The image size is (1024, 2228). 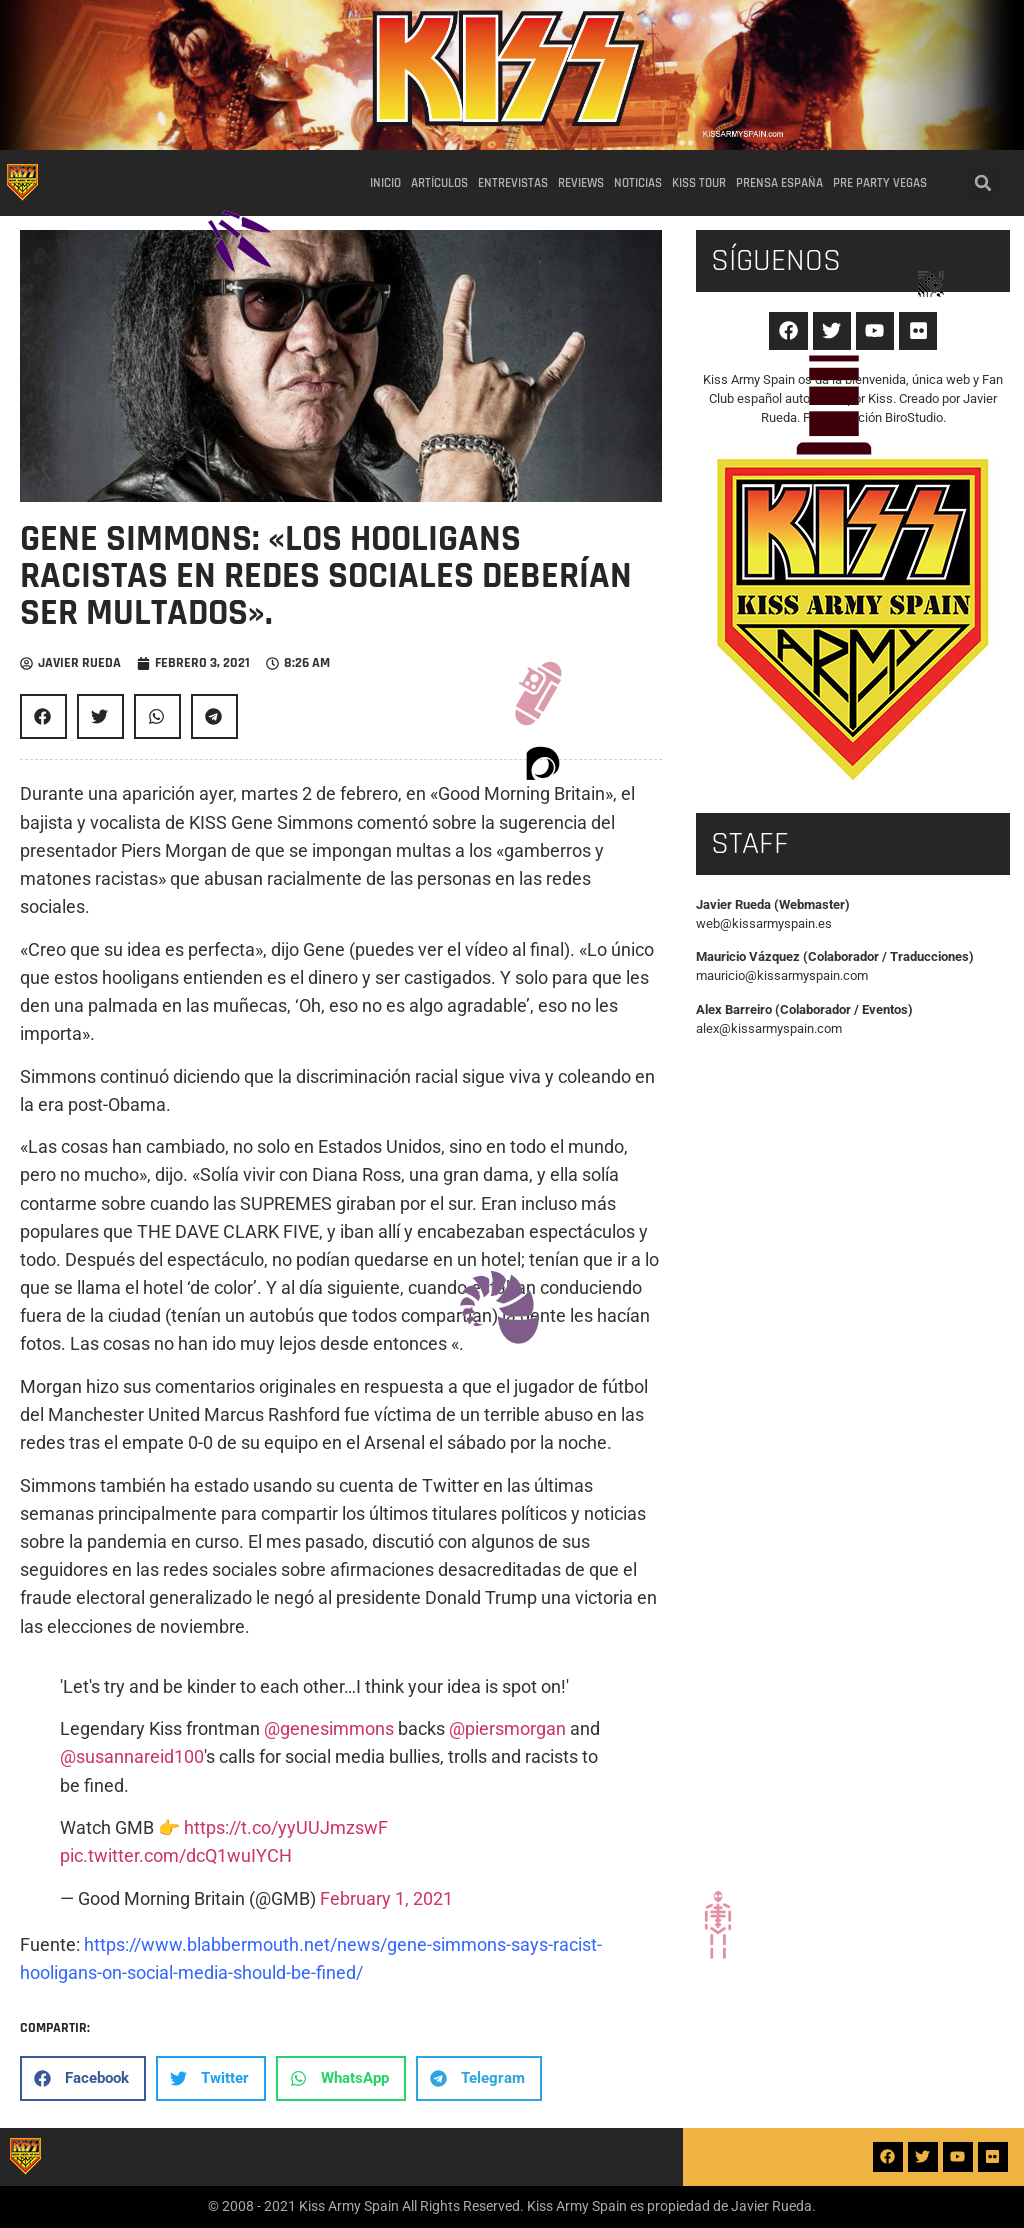 What do you see at coordinates (499, 1308) in the screenshot?
I see `access cooking or food preparation menu` at bounding box center [499, 1308].